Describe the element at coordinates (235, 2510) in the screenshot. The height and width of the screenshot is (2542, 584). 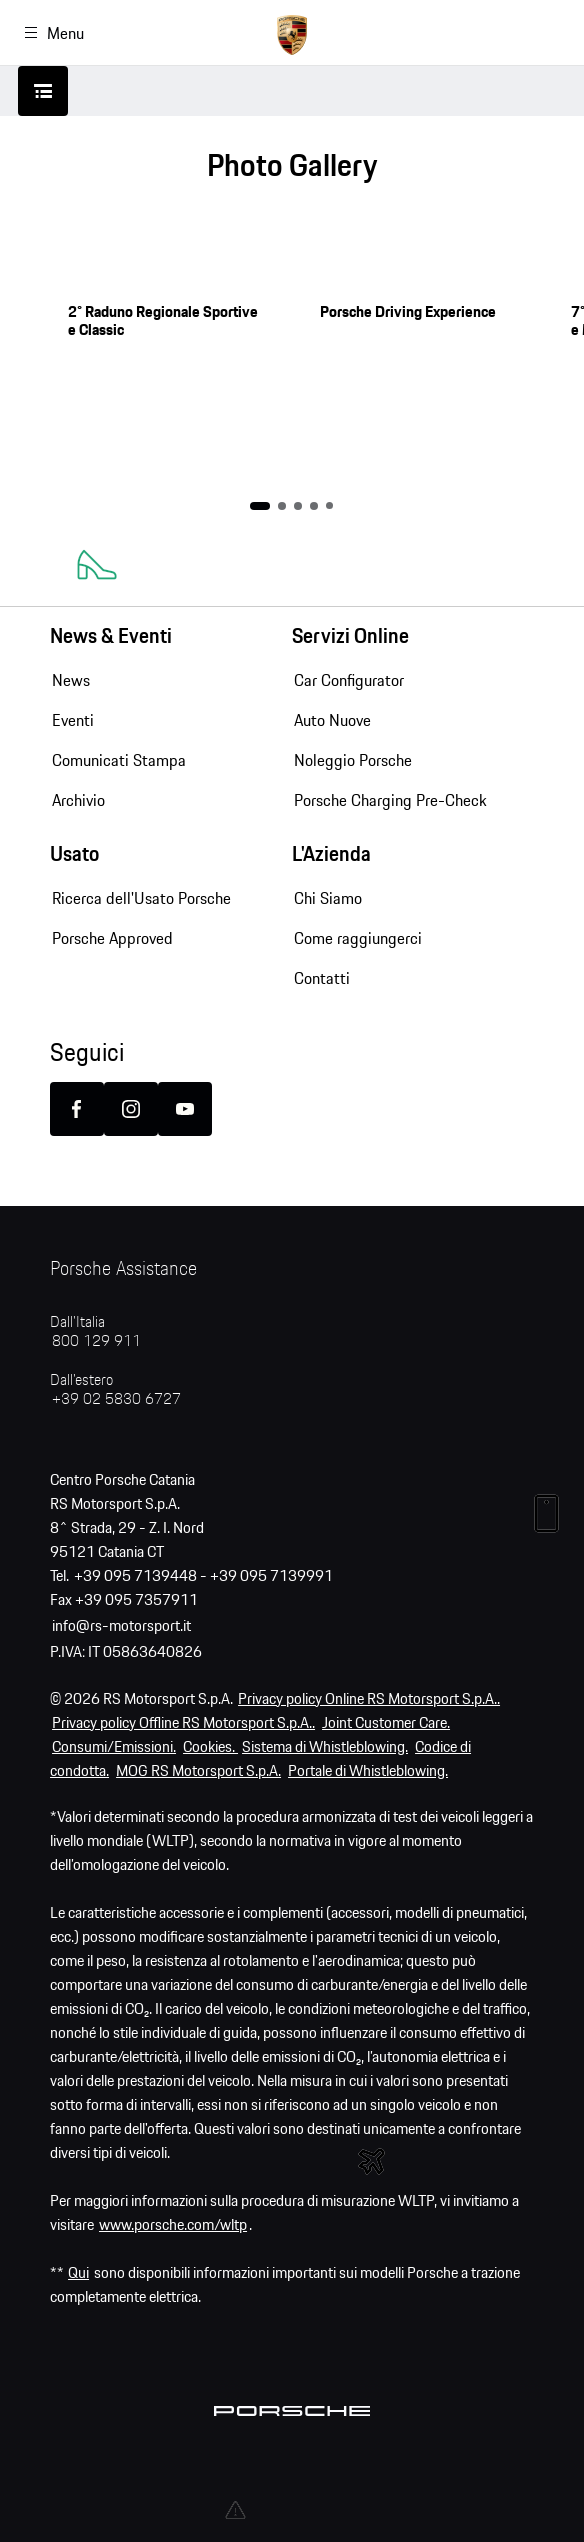
I see `indicates a warning or caution state` at that location.